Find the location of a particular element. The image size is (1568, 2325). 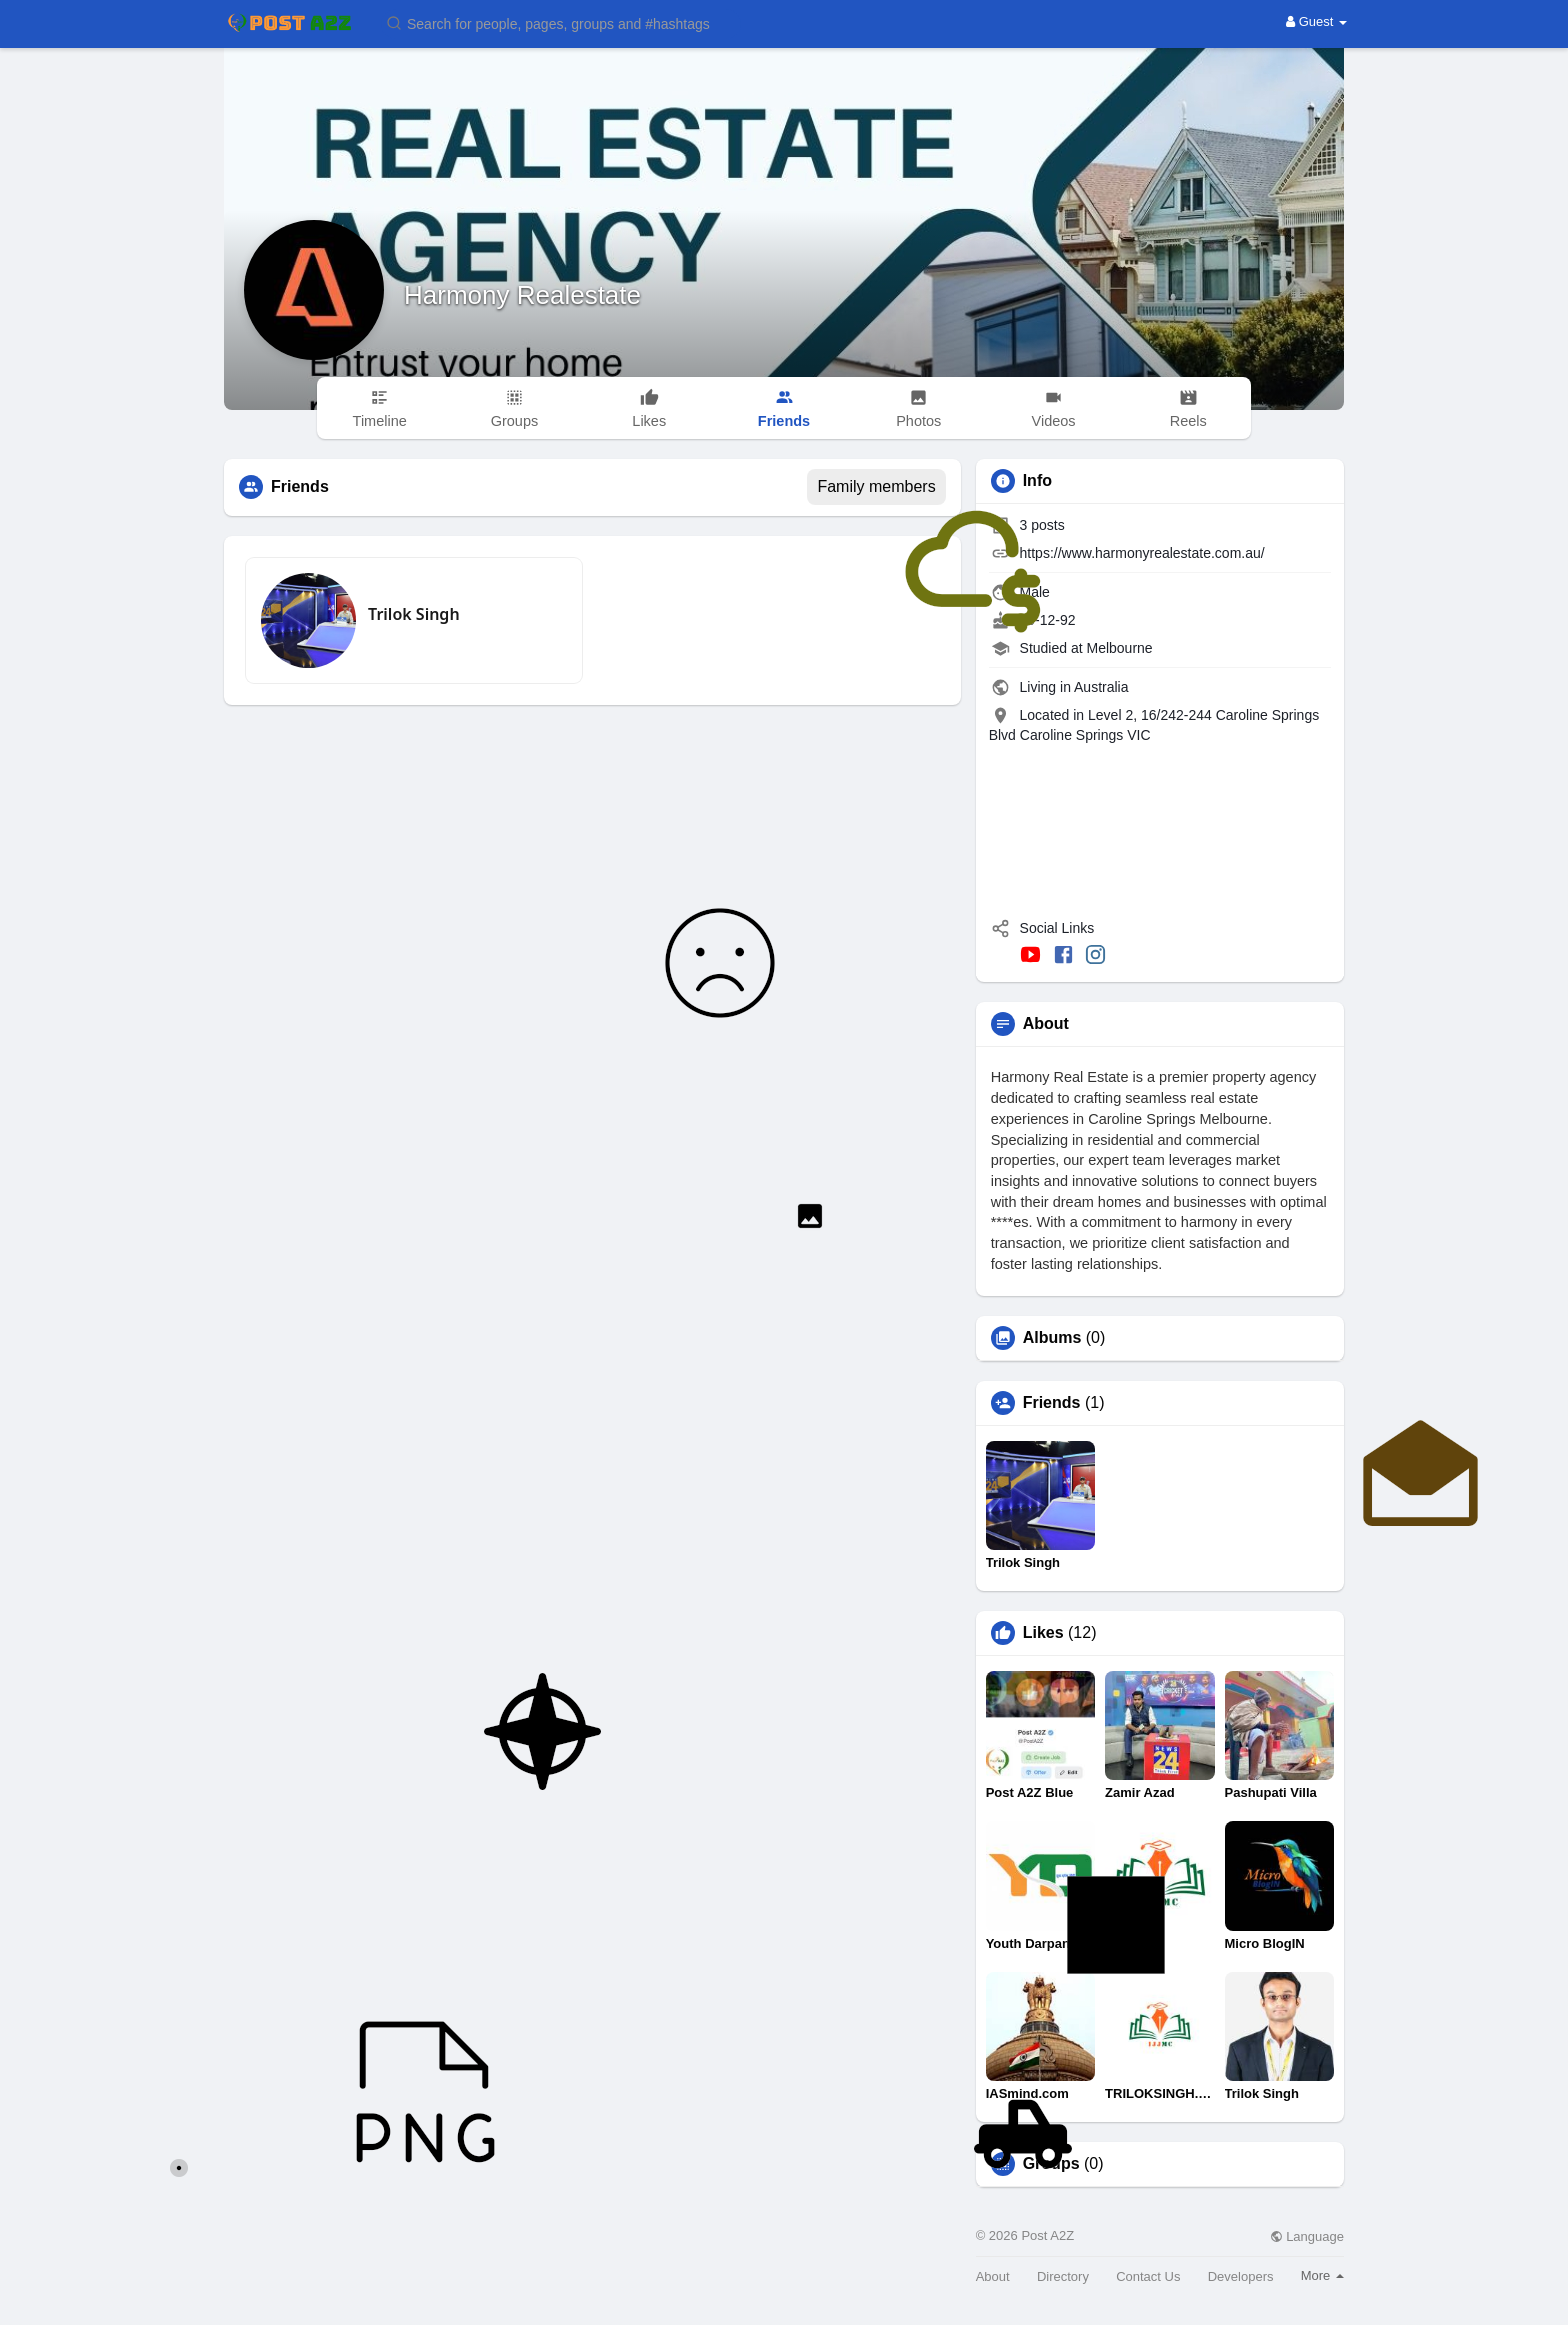

indicates a PNG image file is located at coordinates (424, 2098).